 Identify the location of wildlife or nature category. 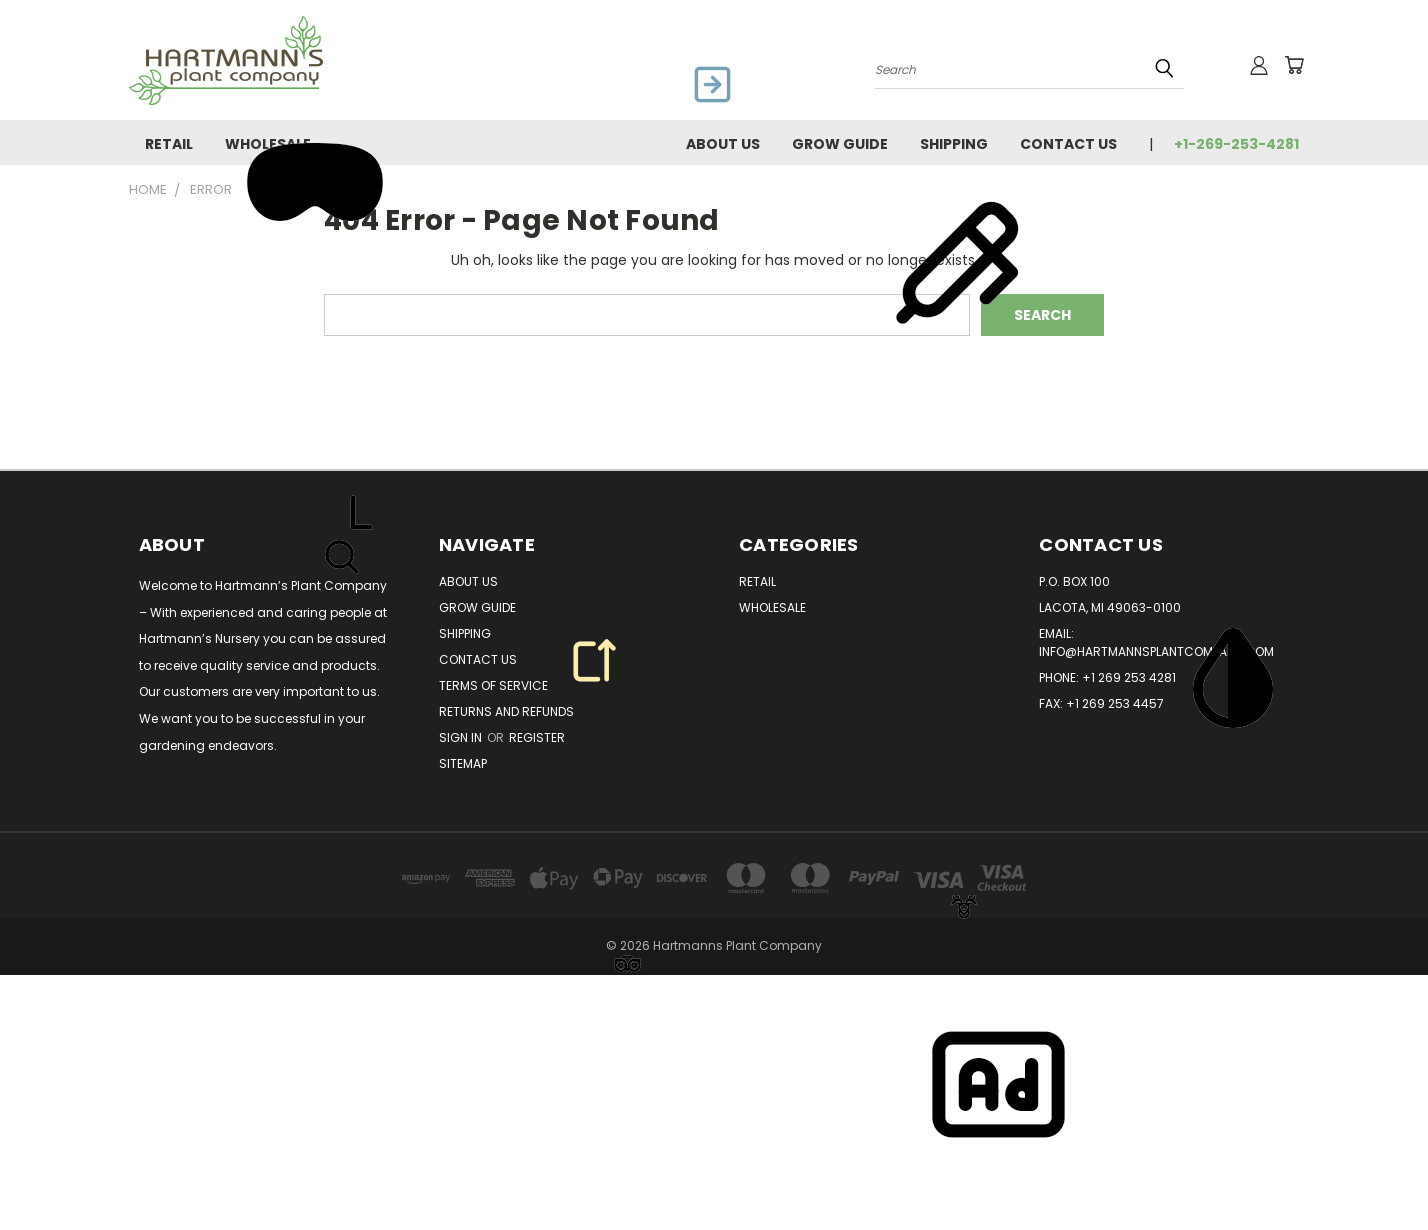
(964, 907).